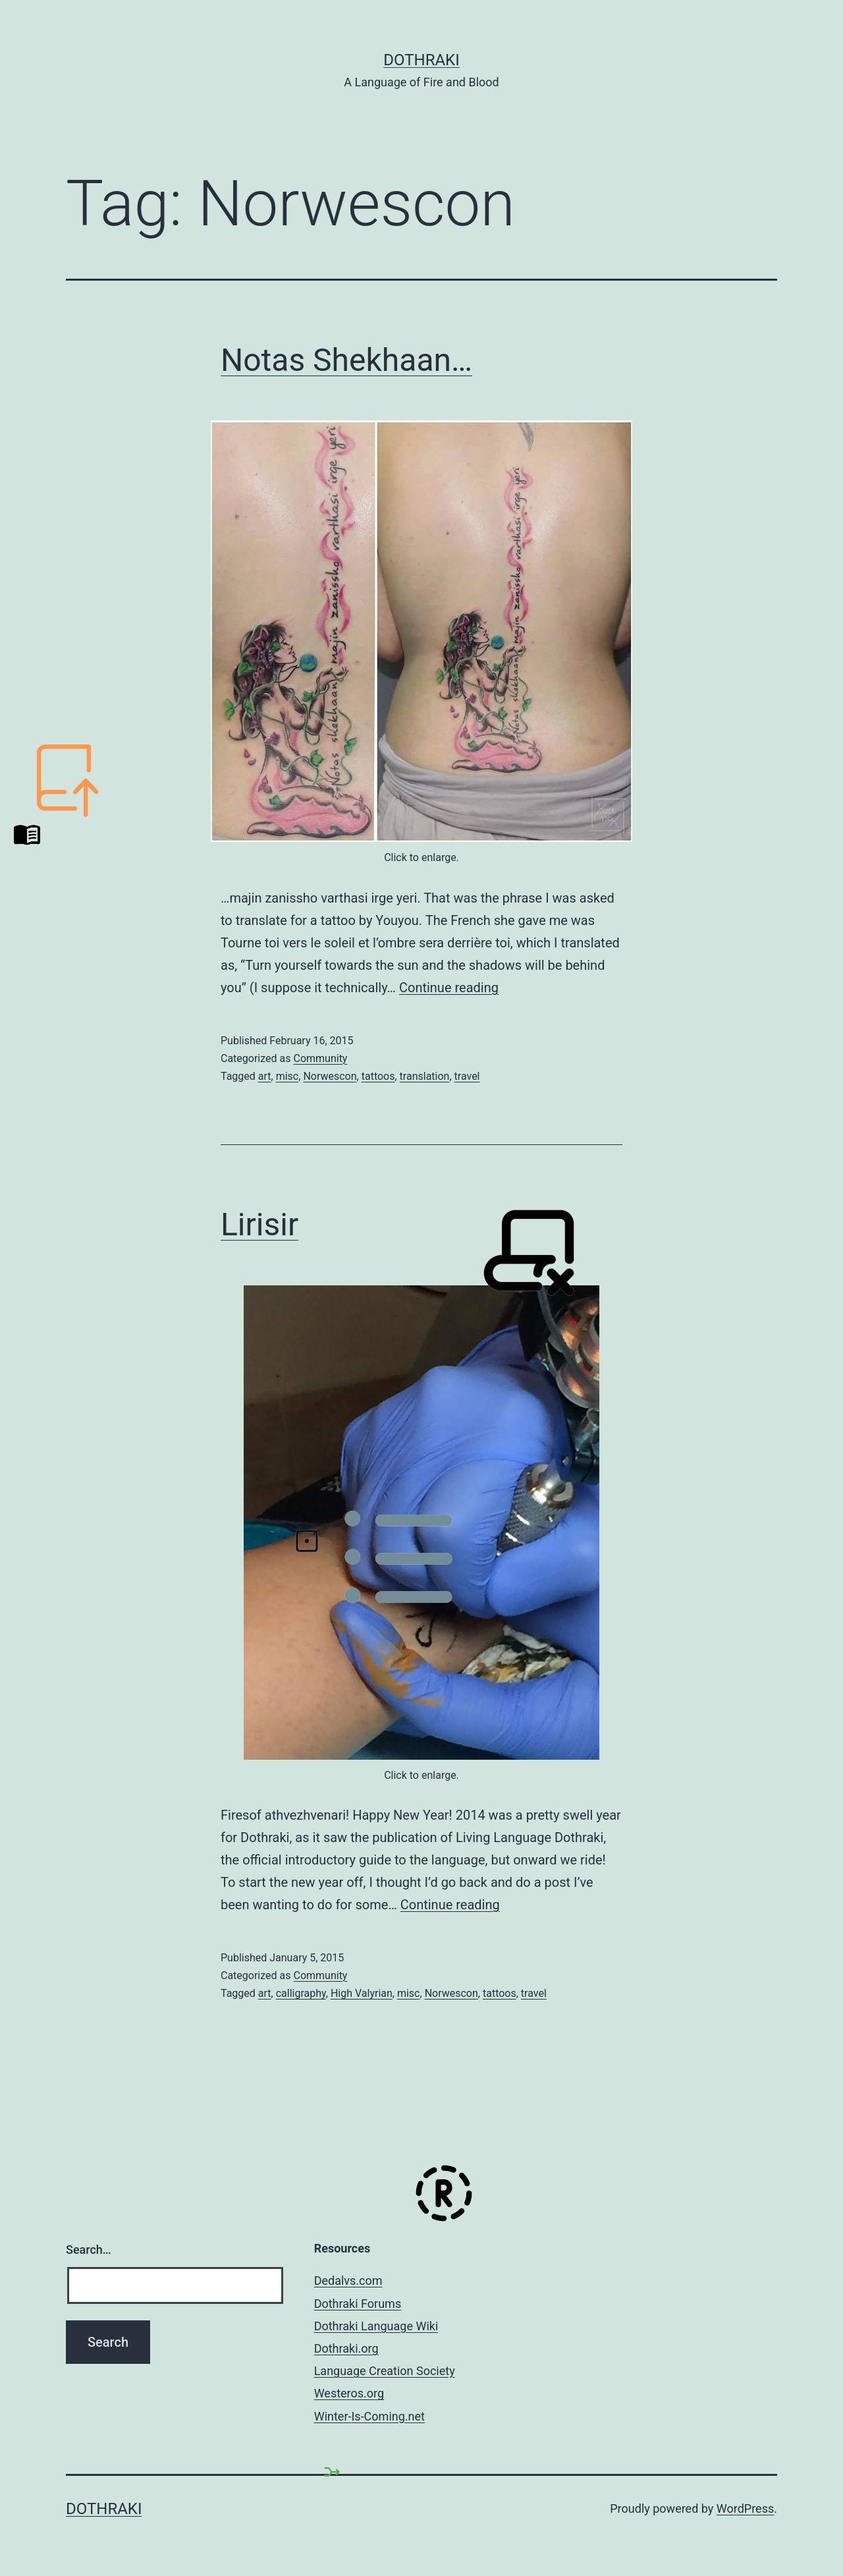 This screenshot has width=843, height=2576. I want to click on remove or delete a script, so click(529, 1250).